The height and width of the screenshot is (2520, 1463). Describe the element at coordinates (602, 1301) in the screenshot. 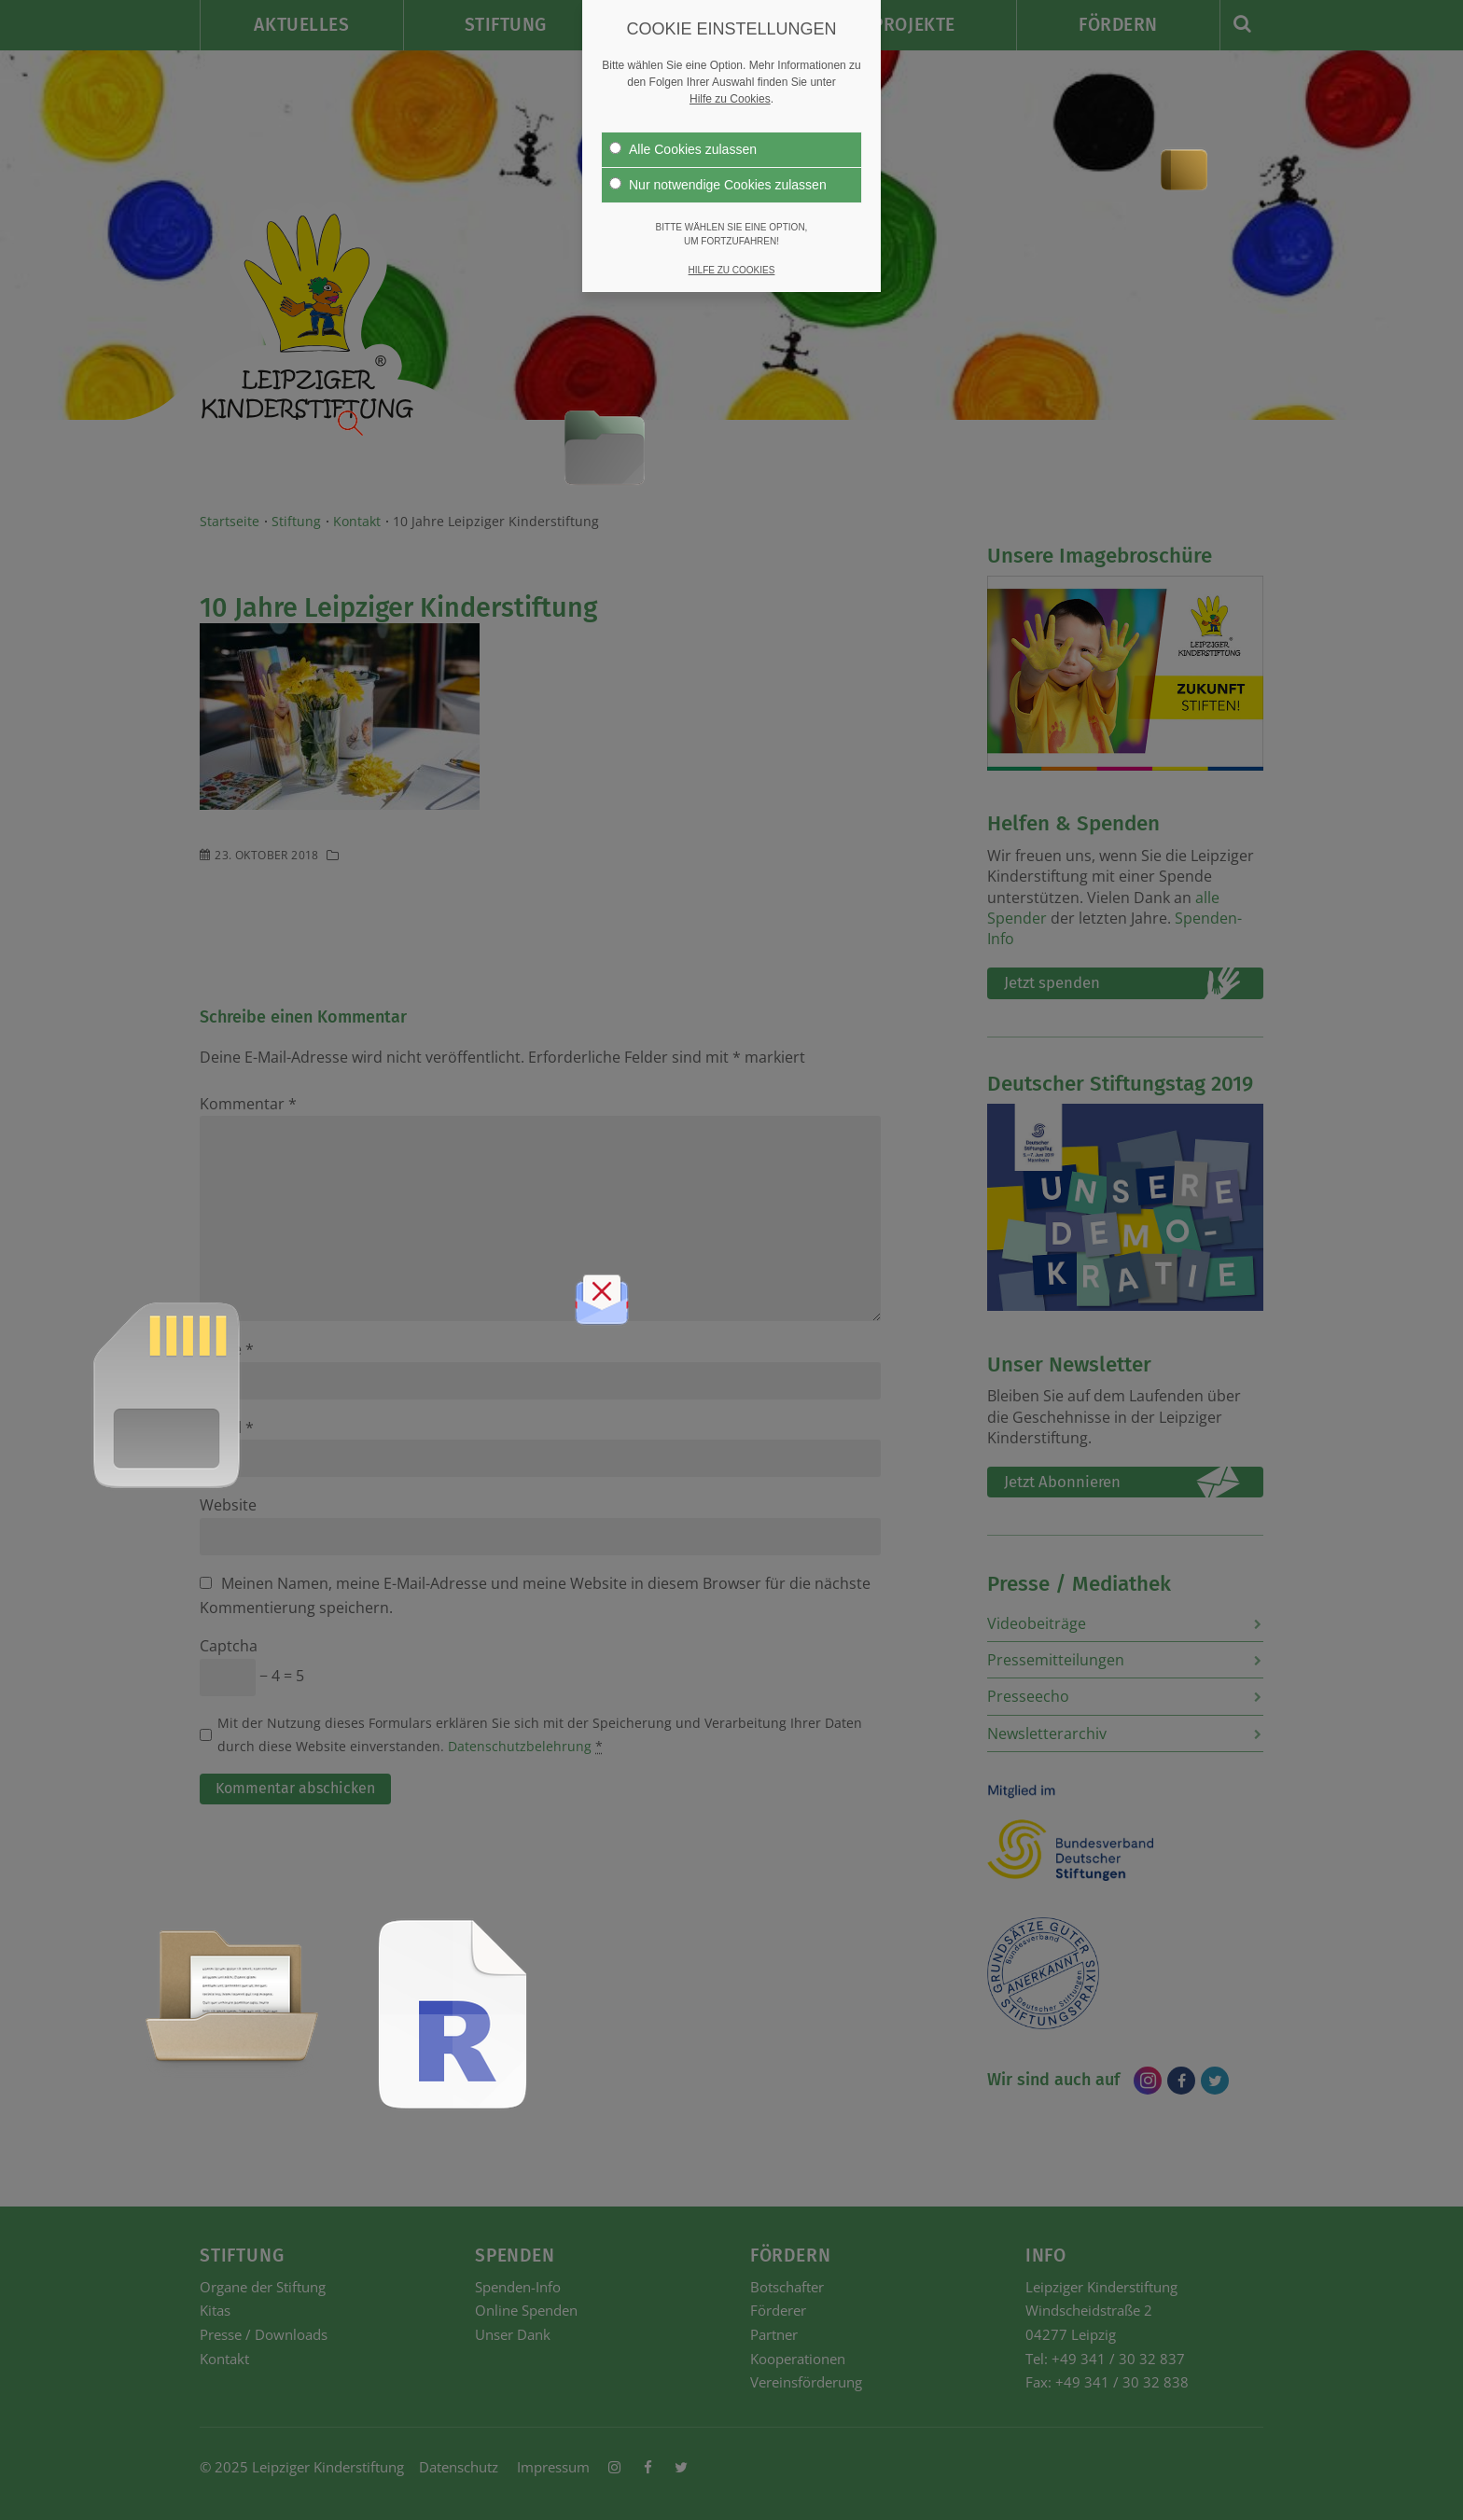

I see `mark email as junk or spam` at that location.